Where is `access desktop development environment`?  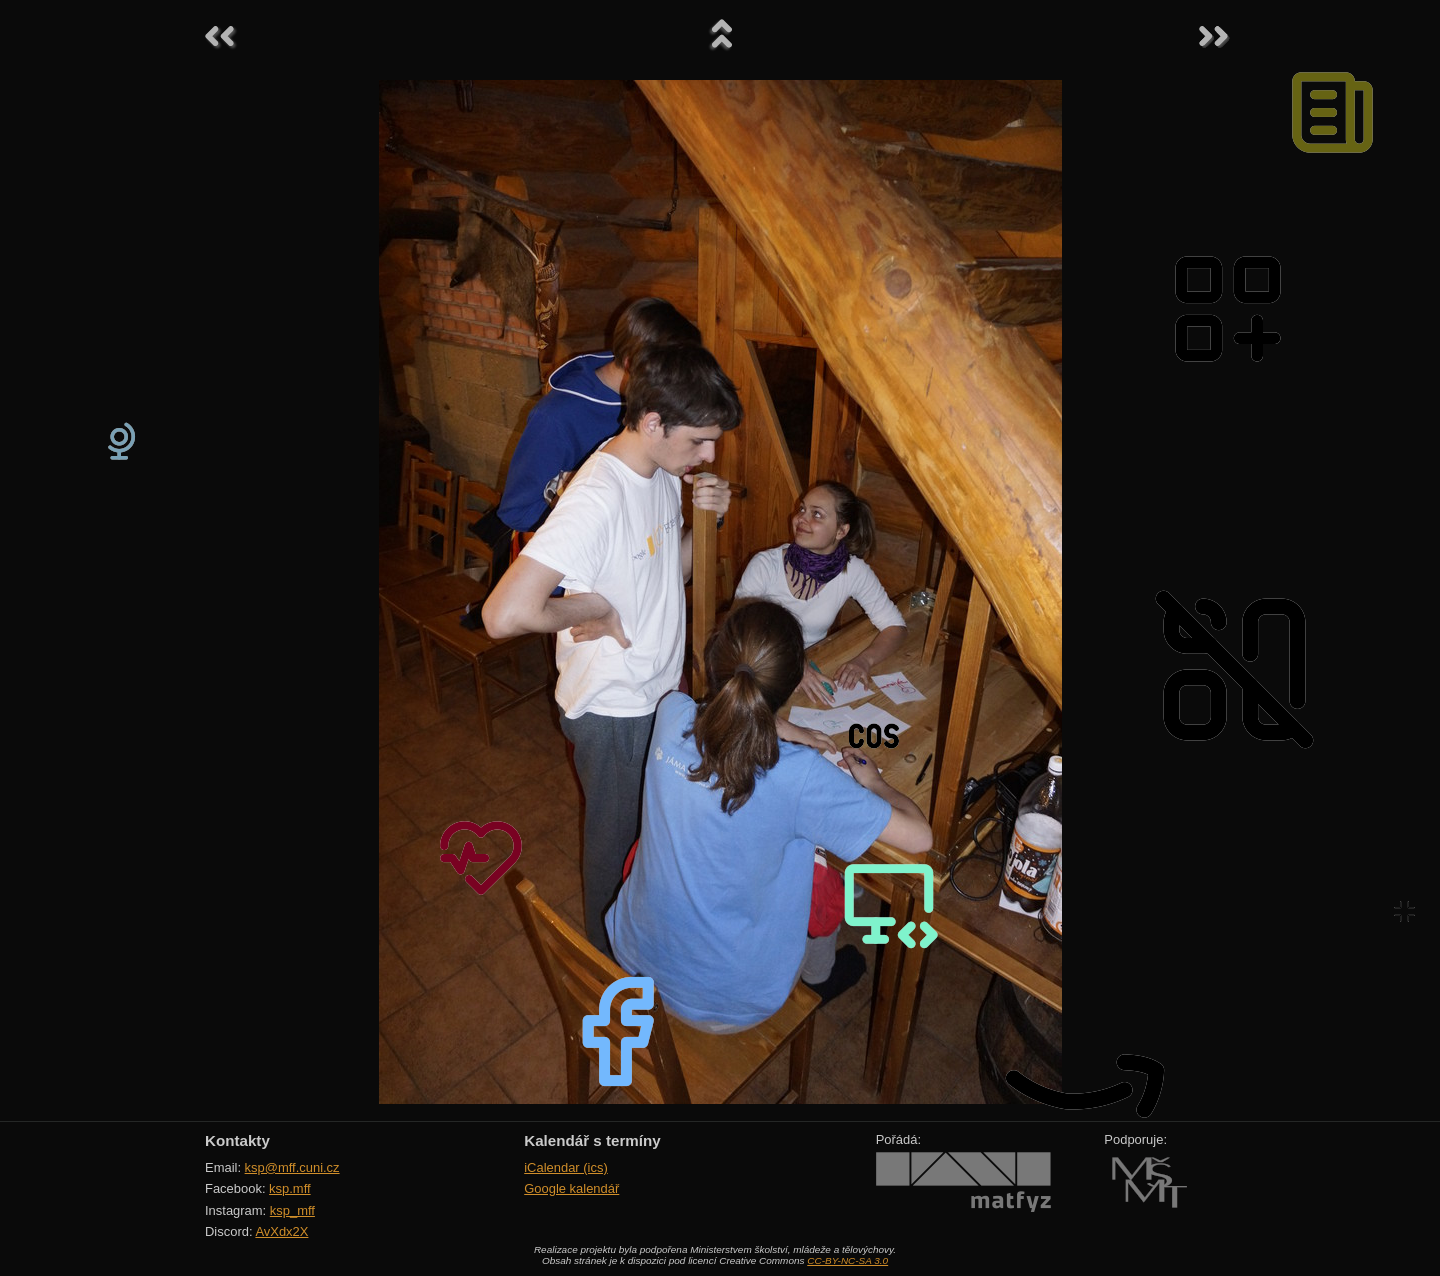 access desktop development environment is located at coordinates (889, 904).